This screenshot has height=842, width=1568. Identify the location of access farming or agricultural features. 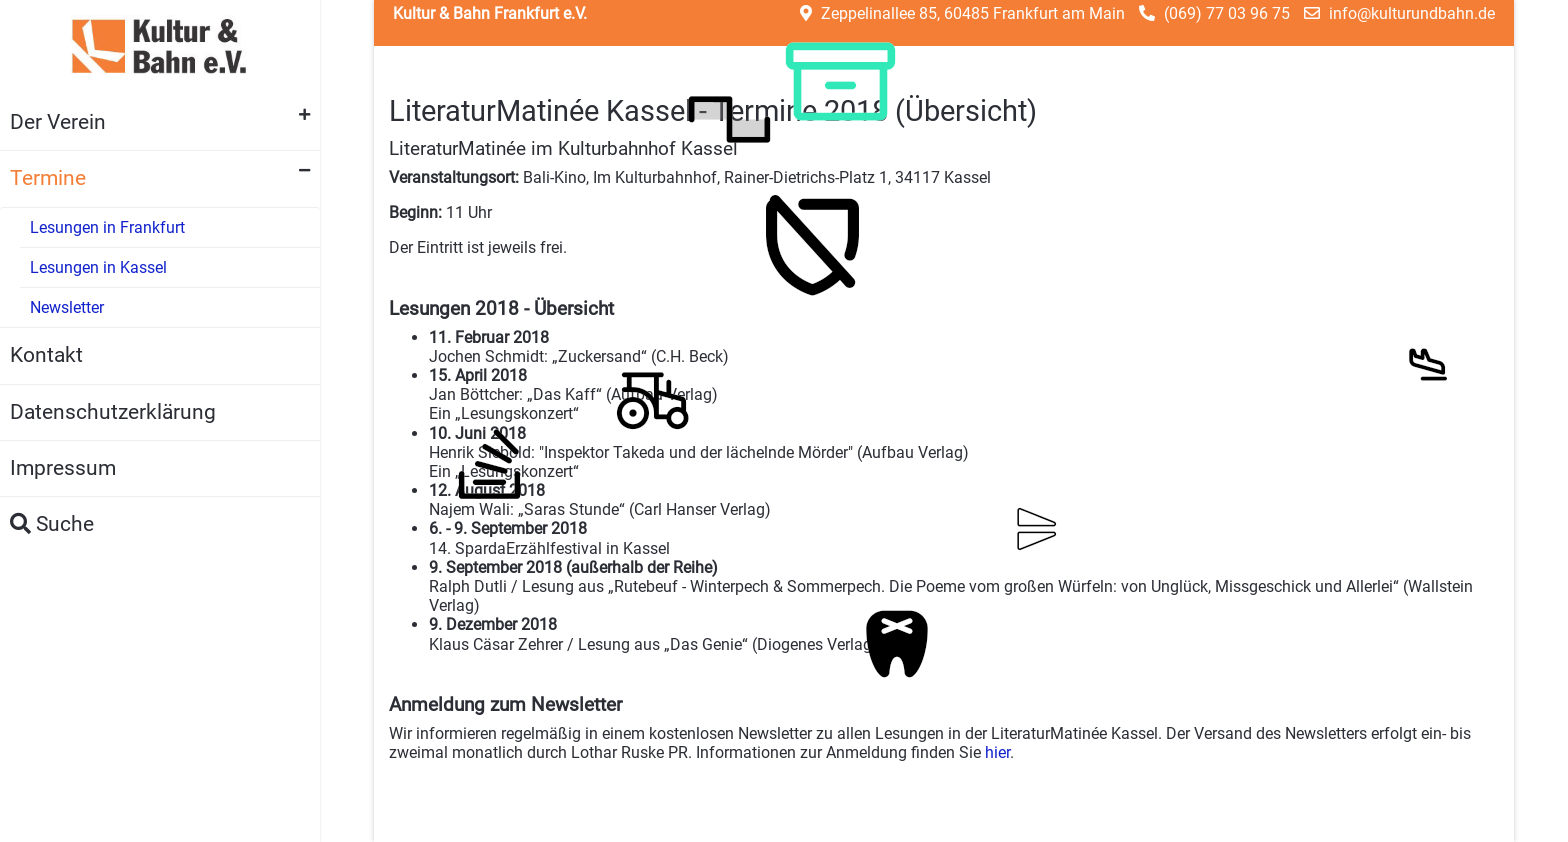
(651, 399).